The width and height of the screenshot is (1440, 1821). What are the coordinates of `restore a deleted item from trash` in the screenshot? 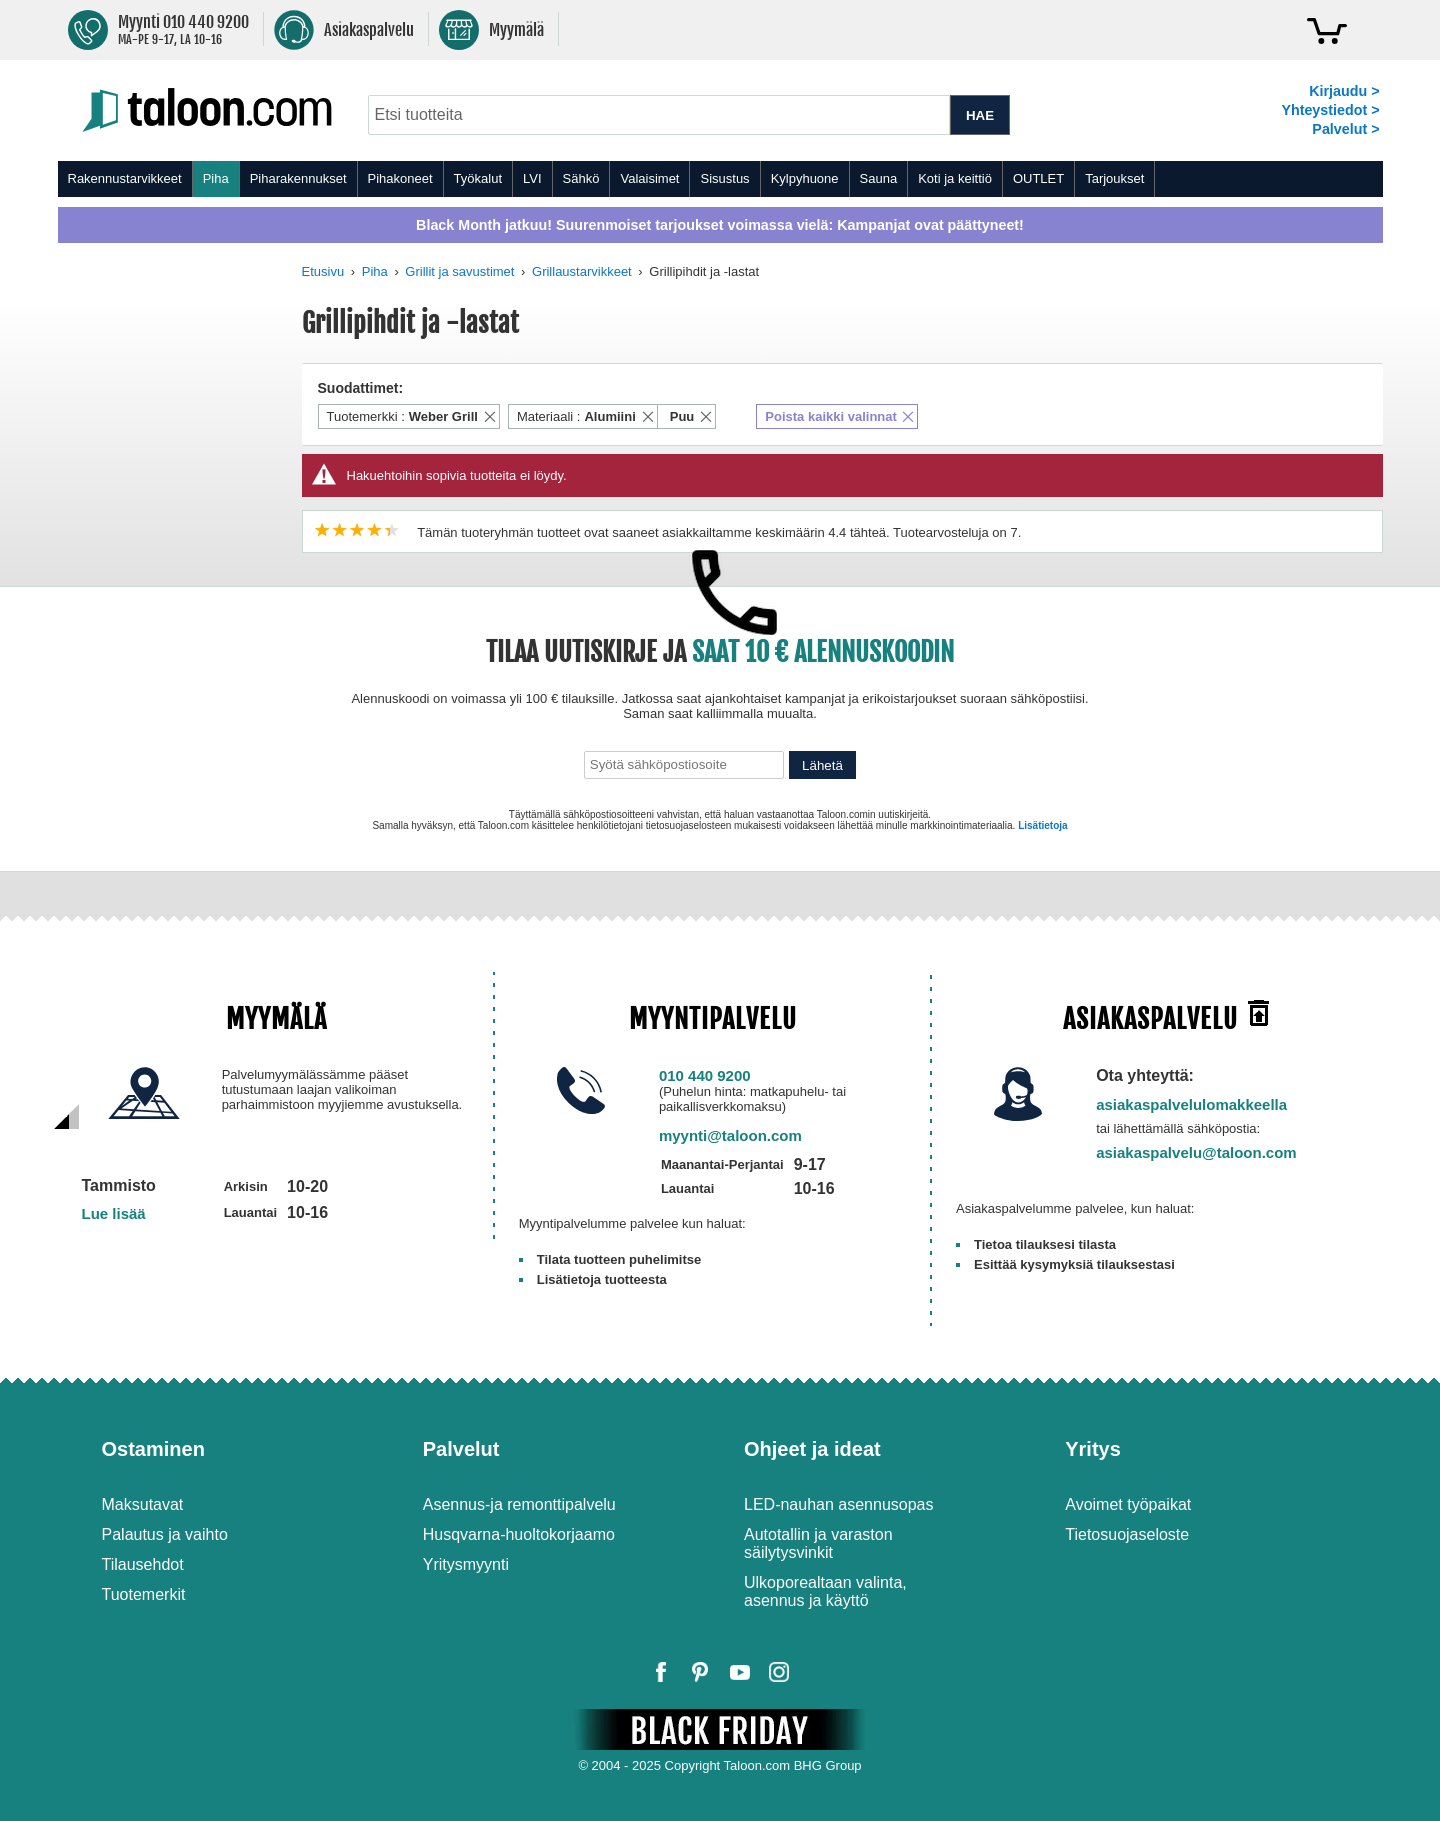 It's located at (1259, 1013).